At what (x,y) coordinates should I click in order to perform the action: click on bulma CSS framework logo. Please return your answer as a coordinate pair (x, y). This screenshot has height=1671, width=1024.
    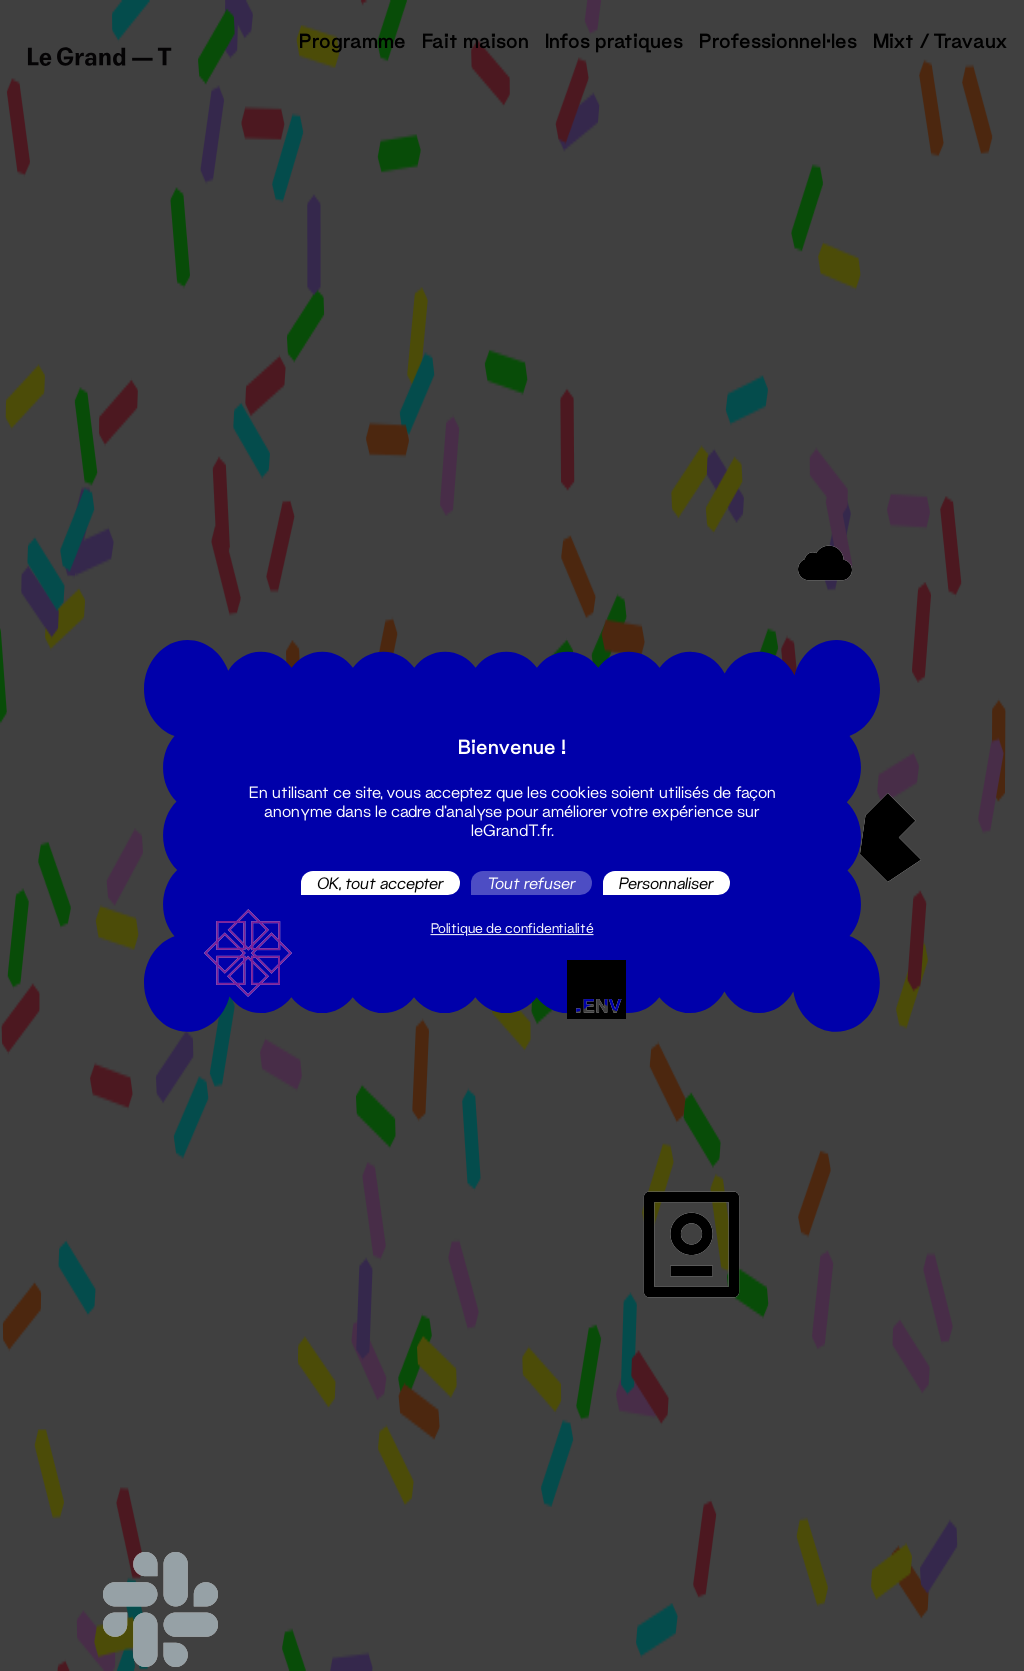
    Looking at the image, I should click on (890, 837).